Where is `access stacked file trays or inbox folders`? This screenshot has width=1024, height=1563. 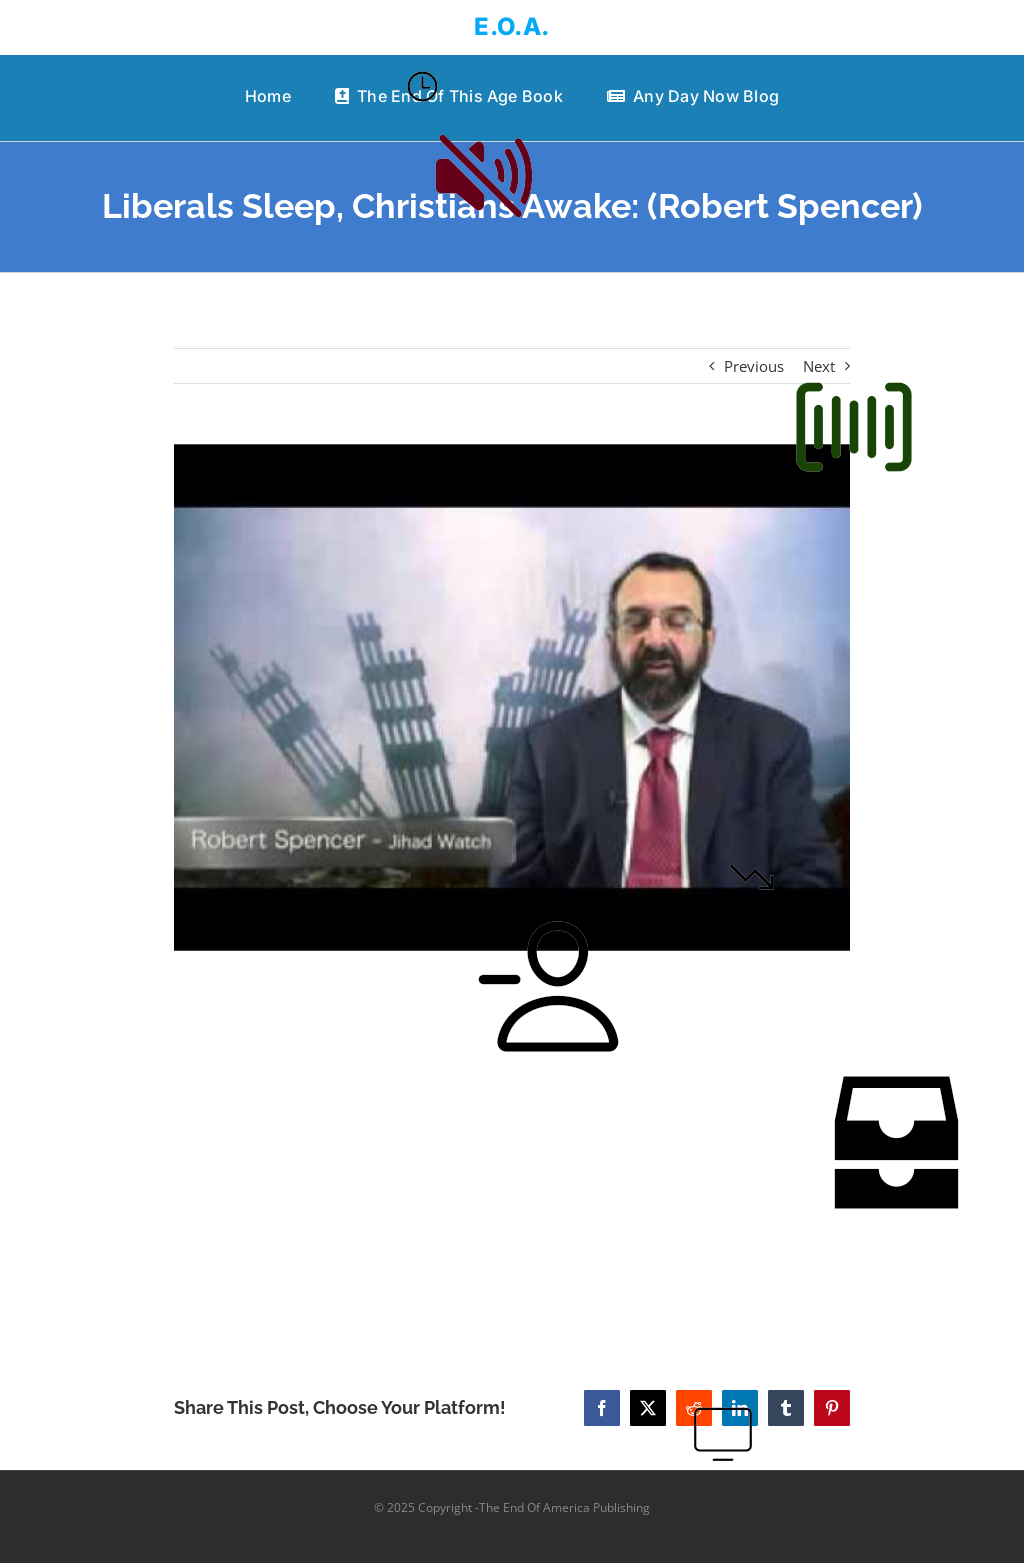
access stacked file trays or inbox folders is located at coordinates (896, 1142).